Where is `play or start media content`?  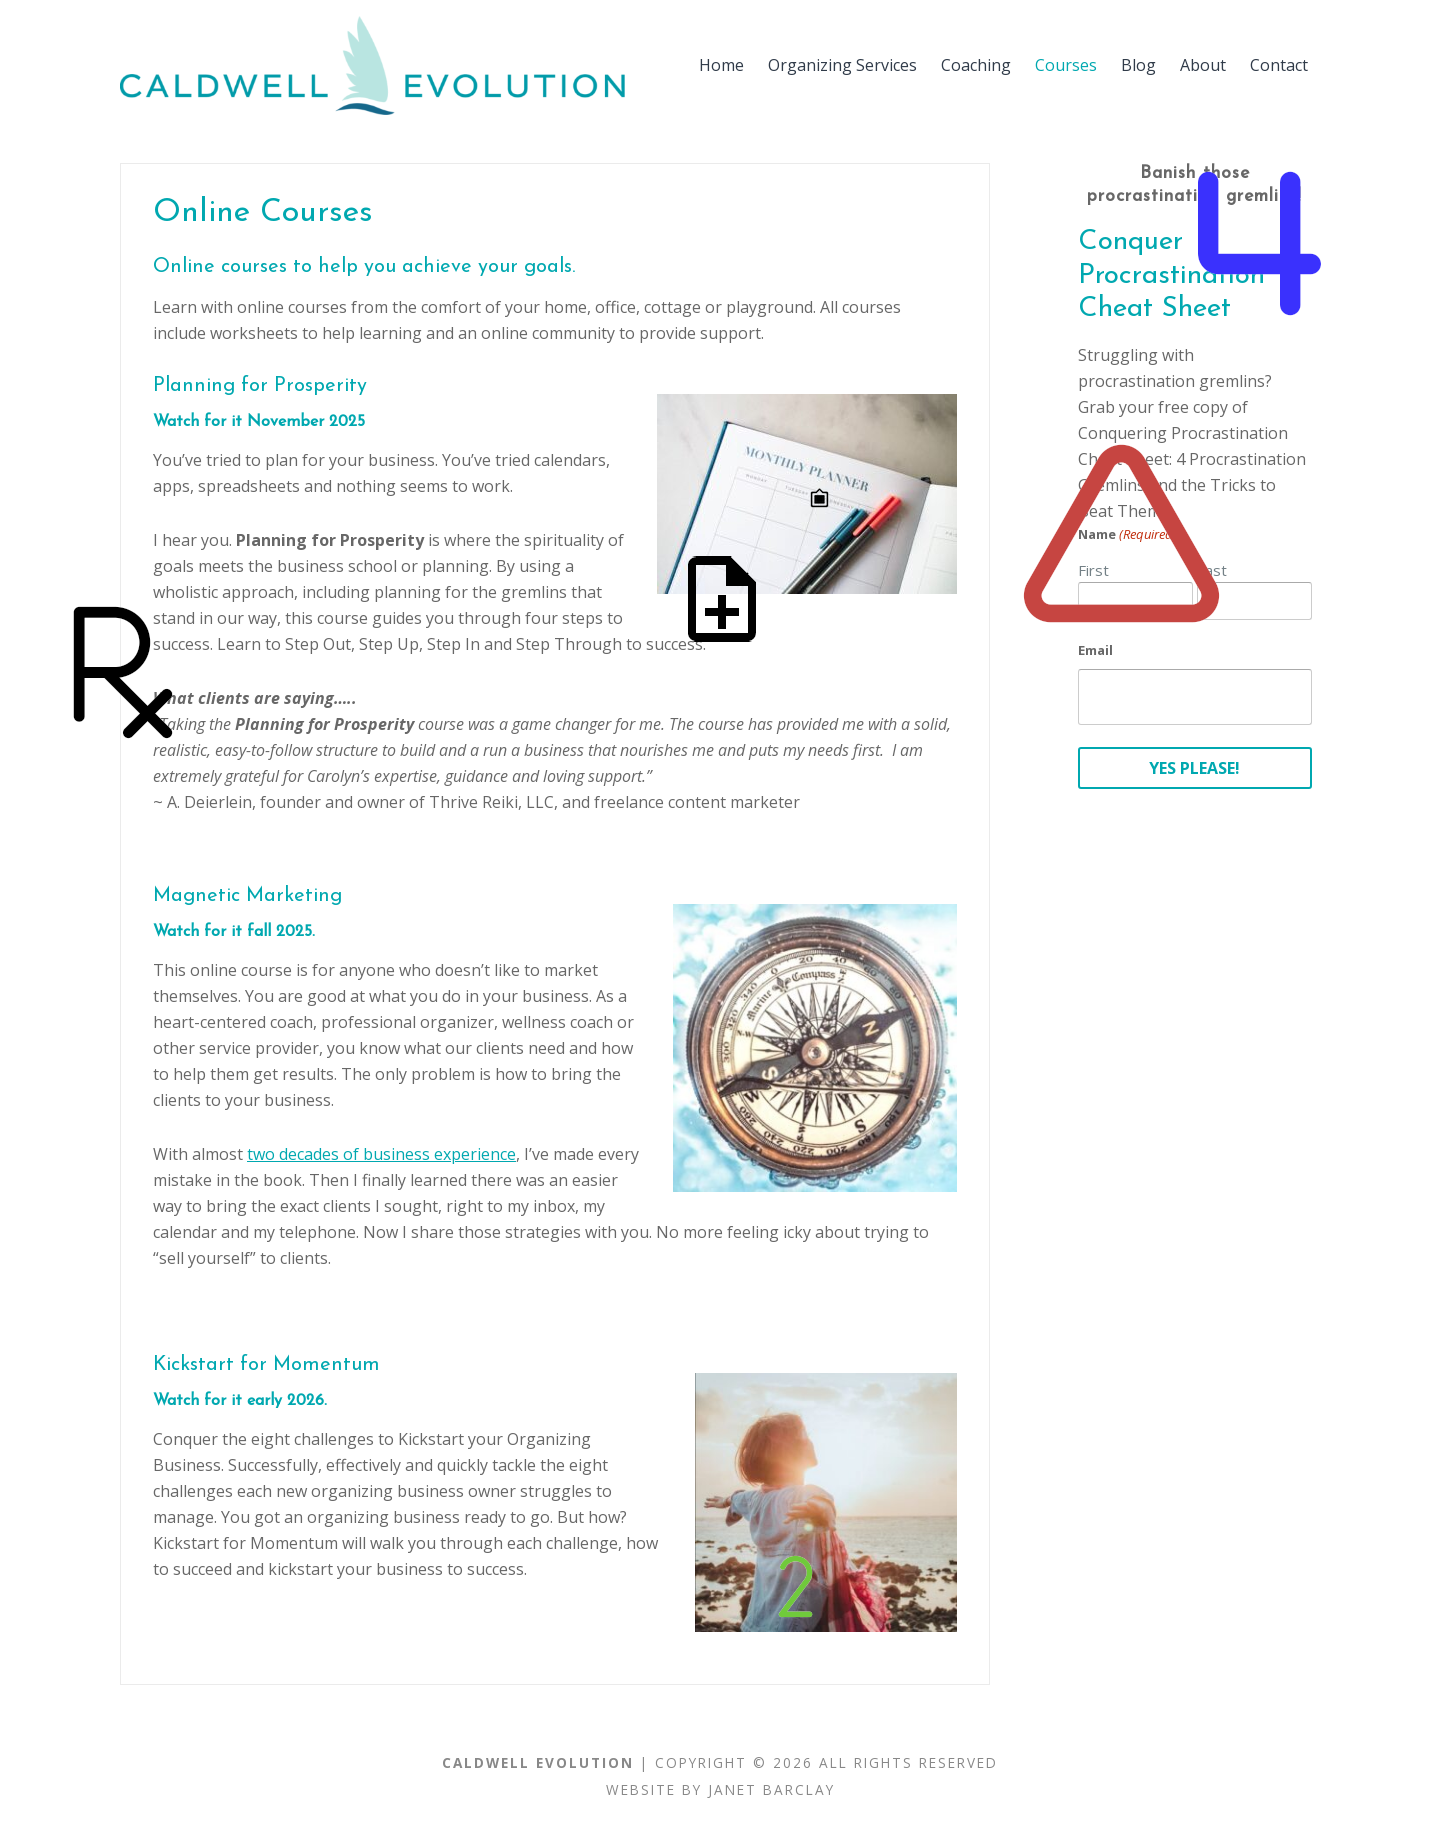
play or start media content is located at coordinates (1121, 533).